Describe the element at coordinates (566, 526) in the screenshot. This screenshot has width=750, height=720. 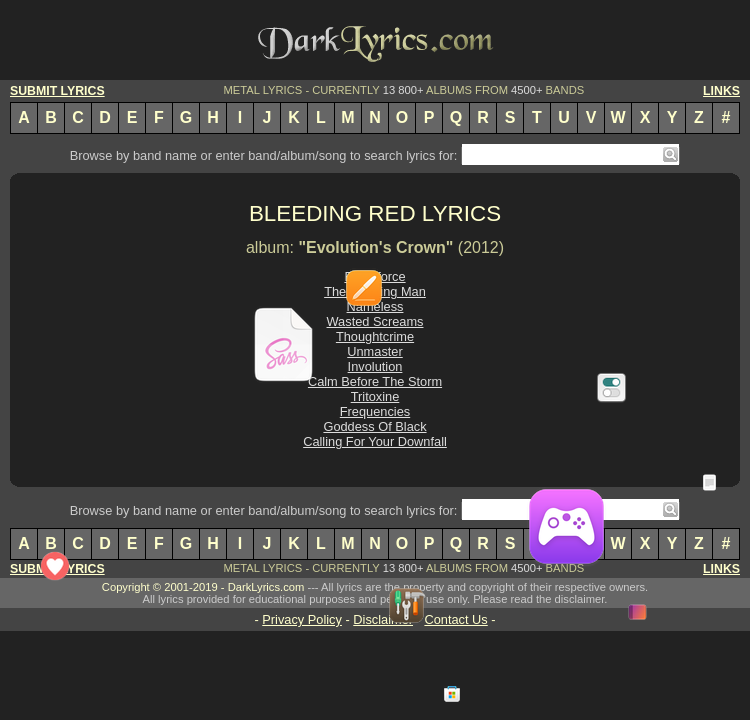
I see `open gnome arcade gaming app` at that location.